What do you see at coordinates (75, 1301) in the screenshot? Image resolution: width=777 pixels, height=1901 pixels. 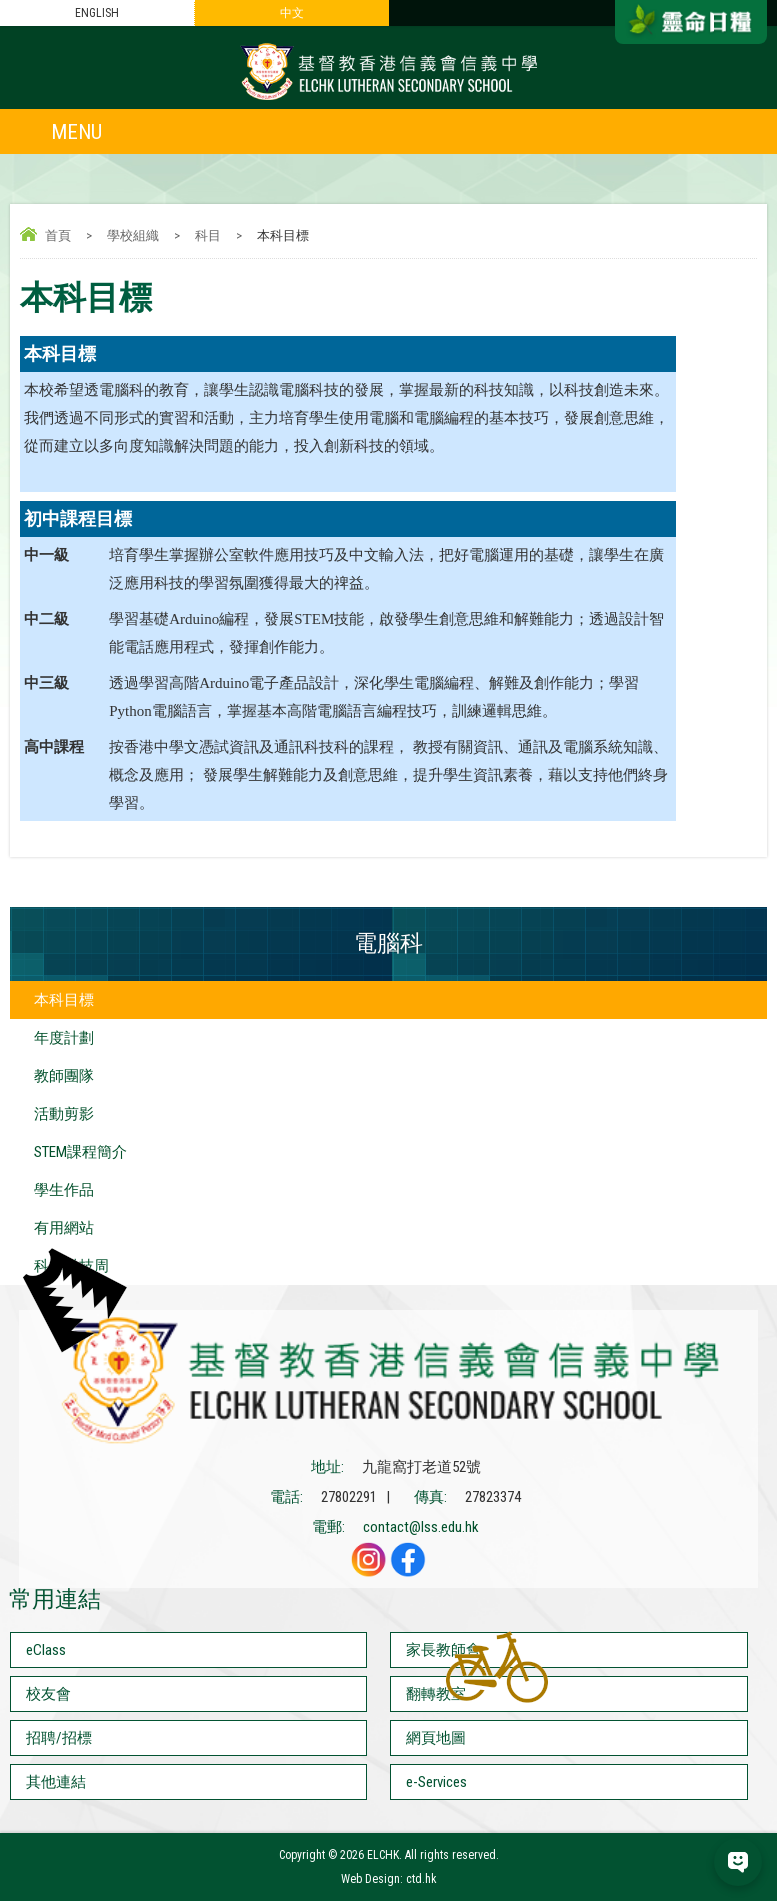 I see `attach or clip items together` at bounding box center [75, 1301].